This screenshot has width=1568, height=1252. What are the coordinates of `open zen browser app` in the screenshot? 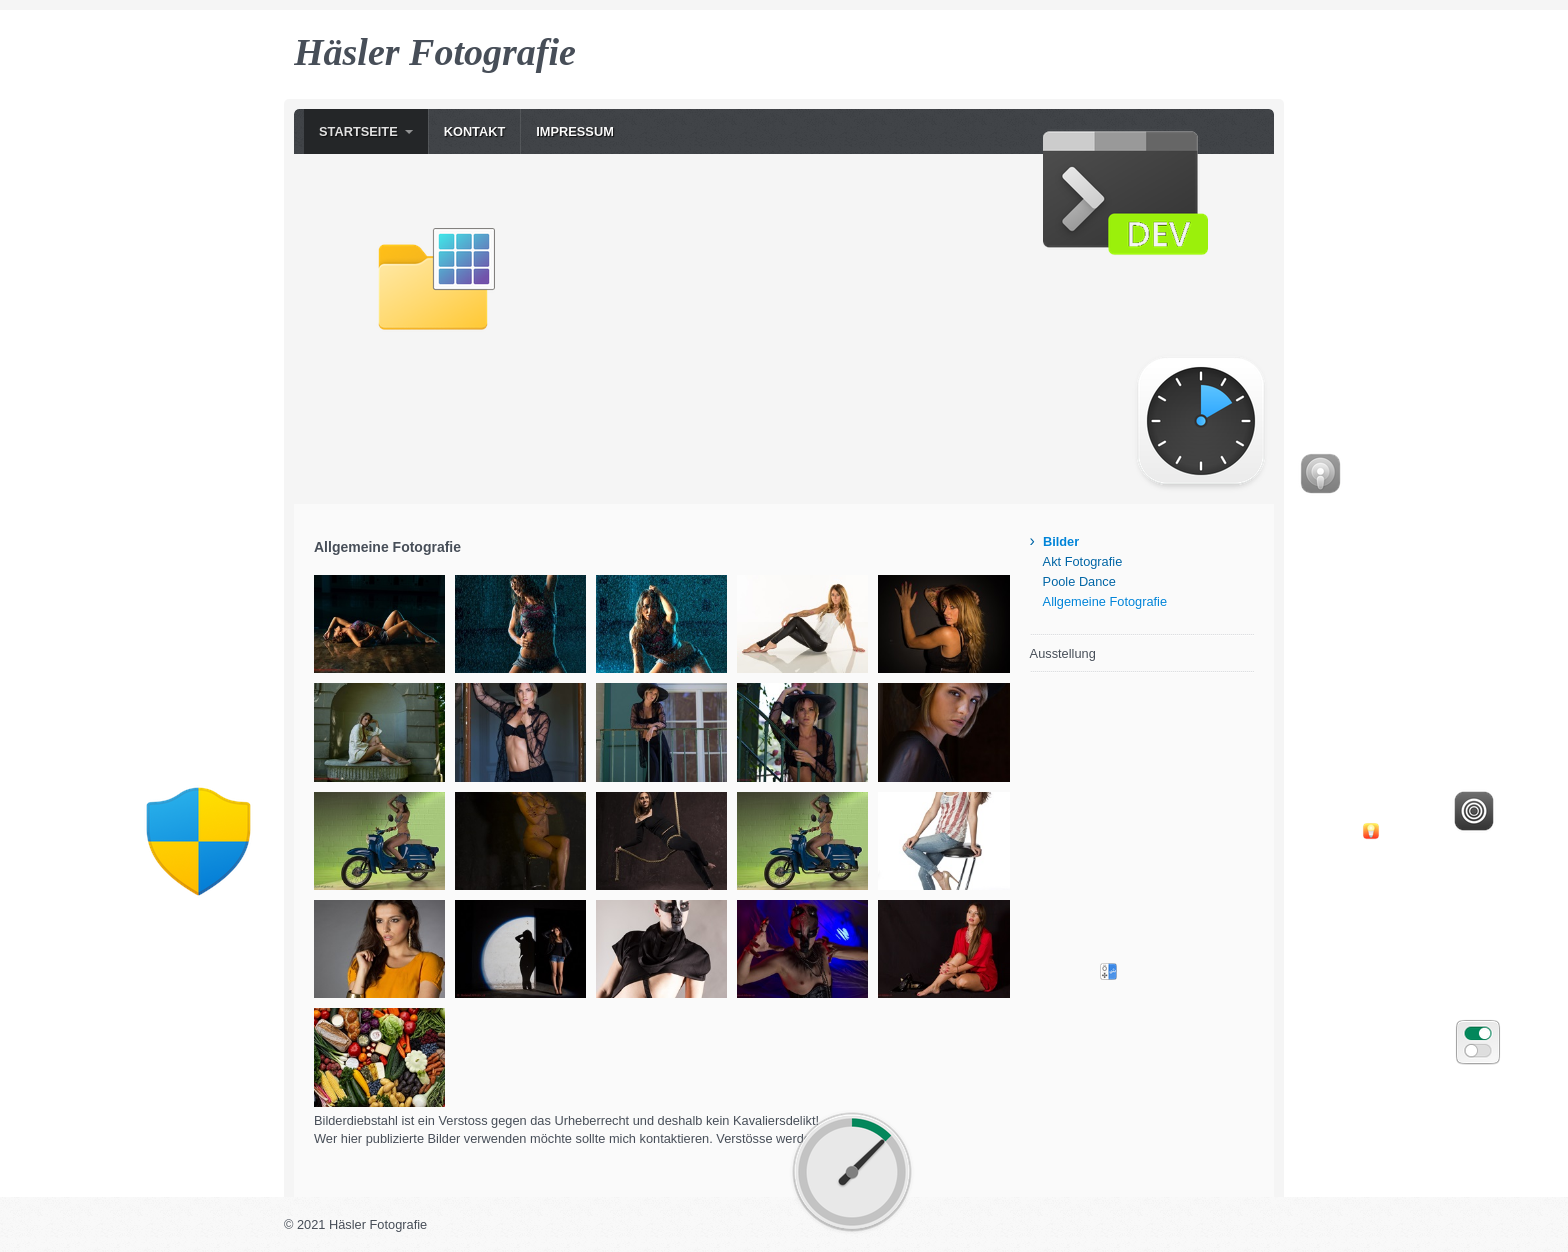 It's located at (1474, 811).